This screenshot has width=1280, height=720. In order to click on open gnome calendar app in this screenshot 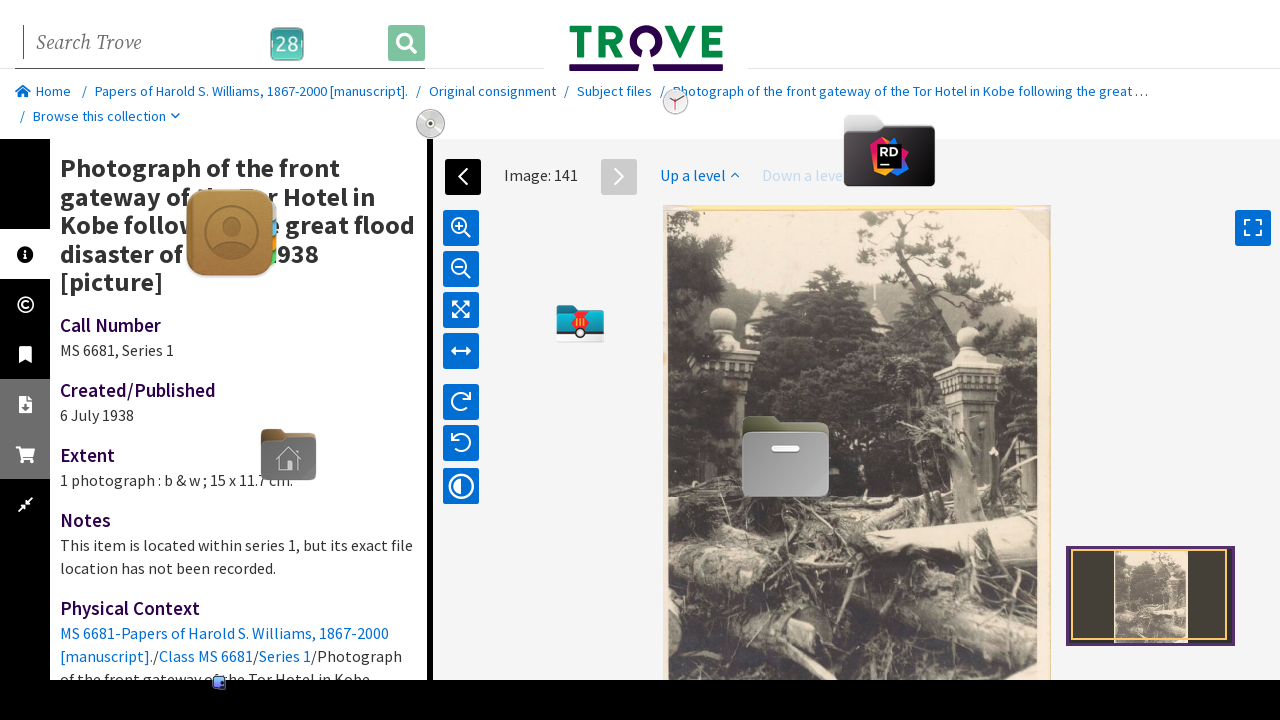, I will do `click(287, 44)`.